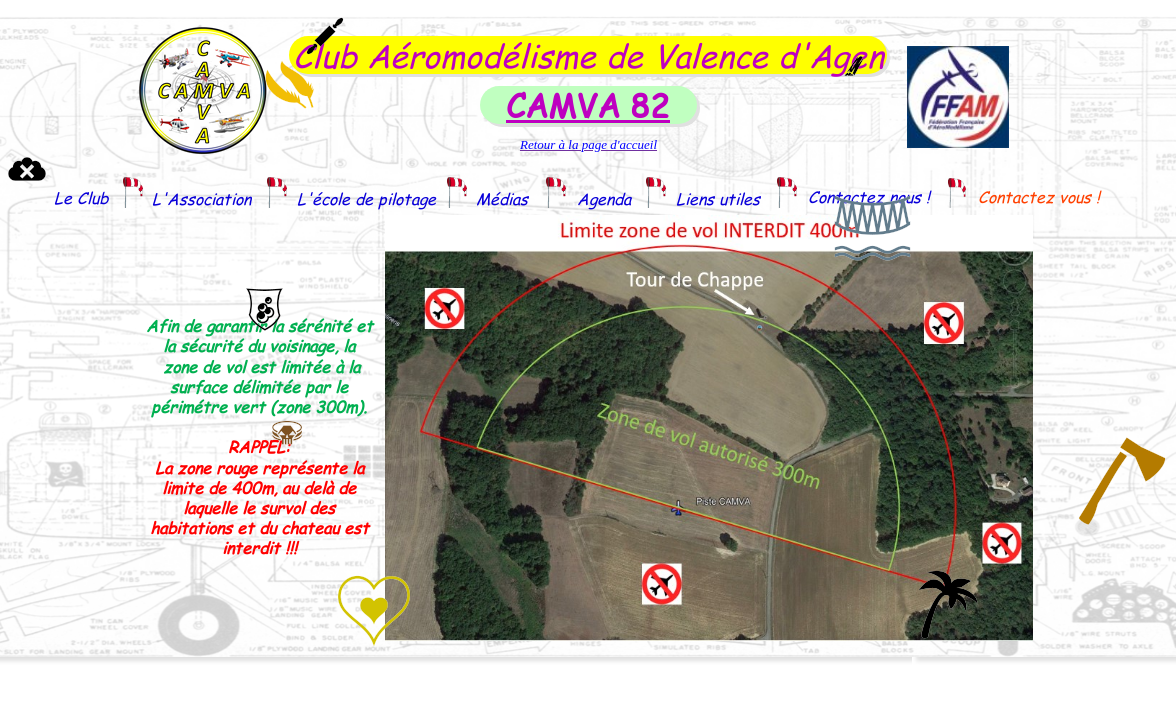 The width and height of the screenshot is (1176, 720). Describe the element at coordinates (1122, 481) in the screenshot. I see `equip hatchet tool or weapon` at that location.